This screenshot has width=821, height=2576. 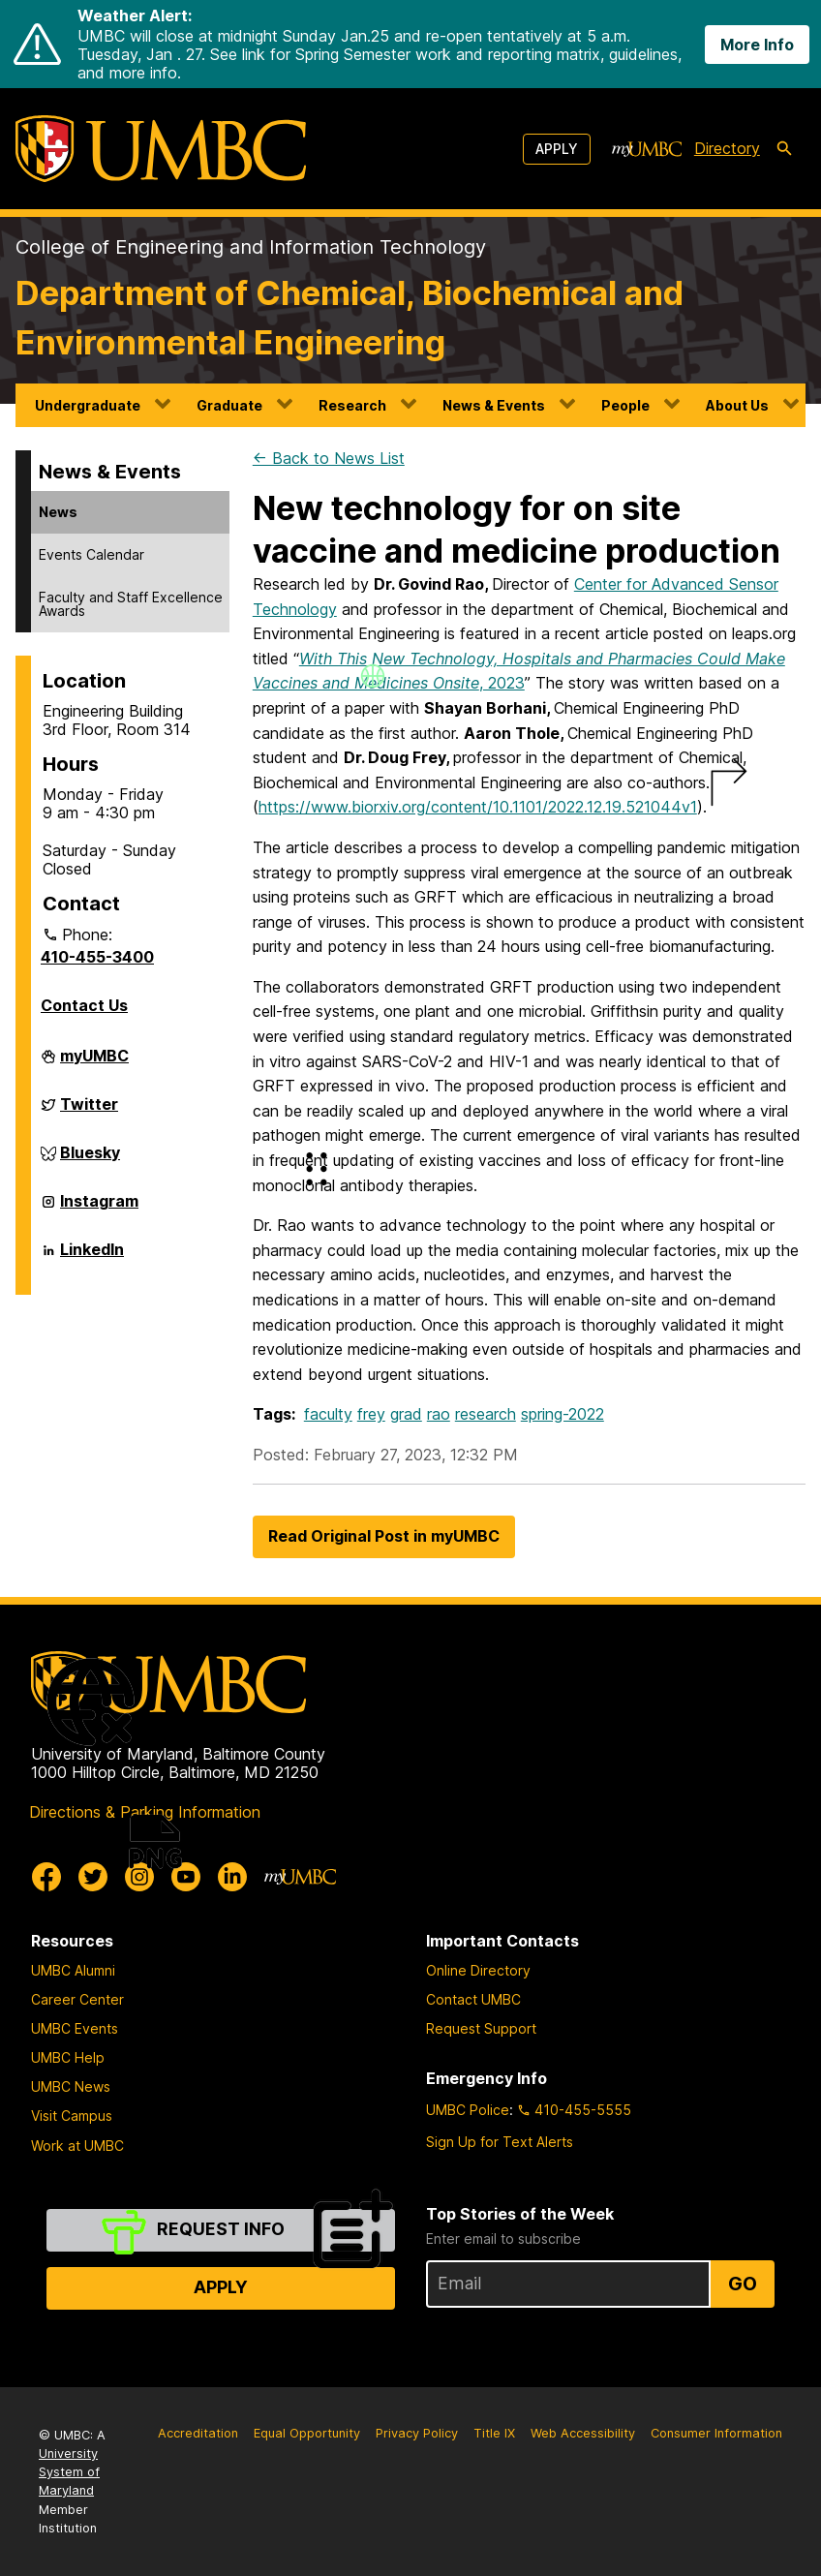 What do you see at coordinates (350, 2230) in the screenshot?
I see `create a new post or document` at bounding box center [350, 2230].